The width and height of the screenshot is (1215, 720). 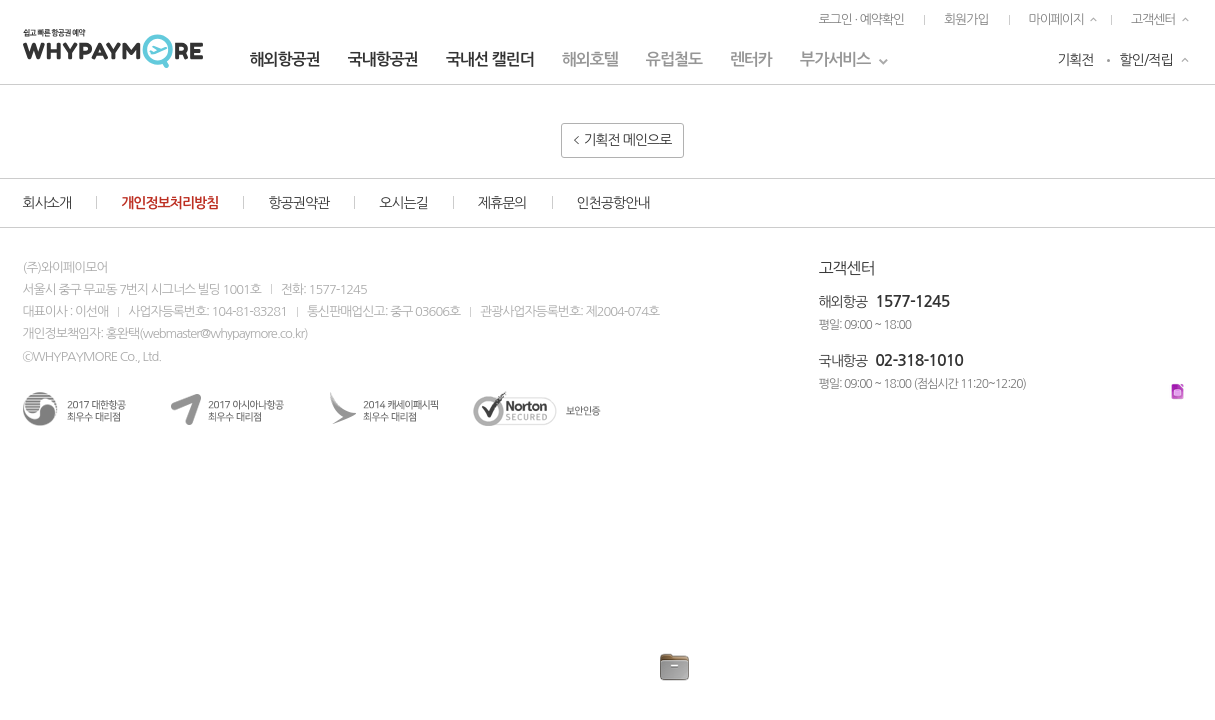 I want to click on open libreoffice base database application, so click(x=1177, y=391).